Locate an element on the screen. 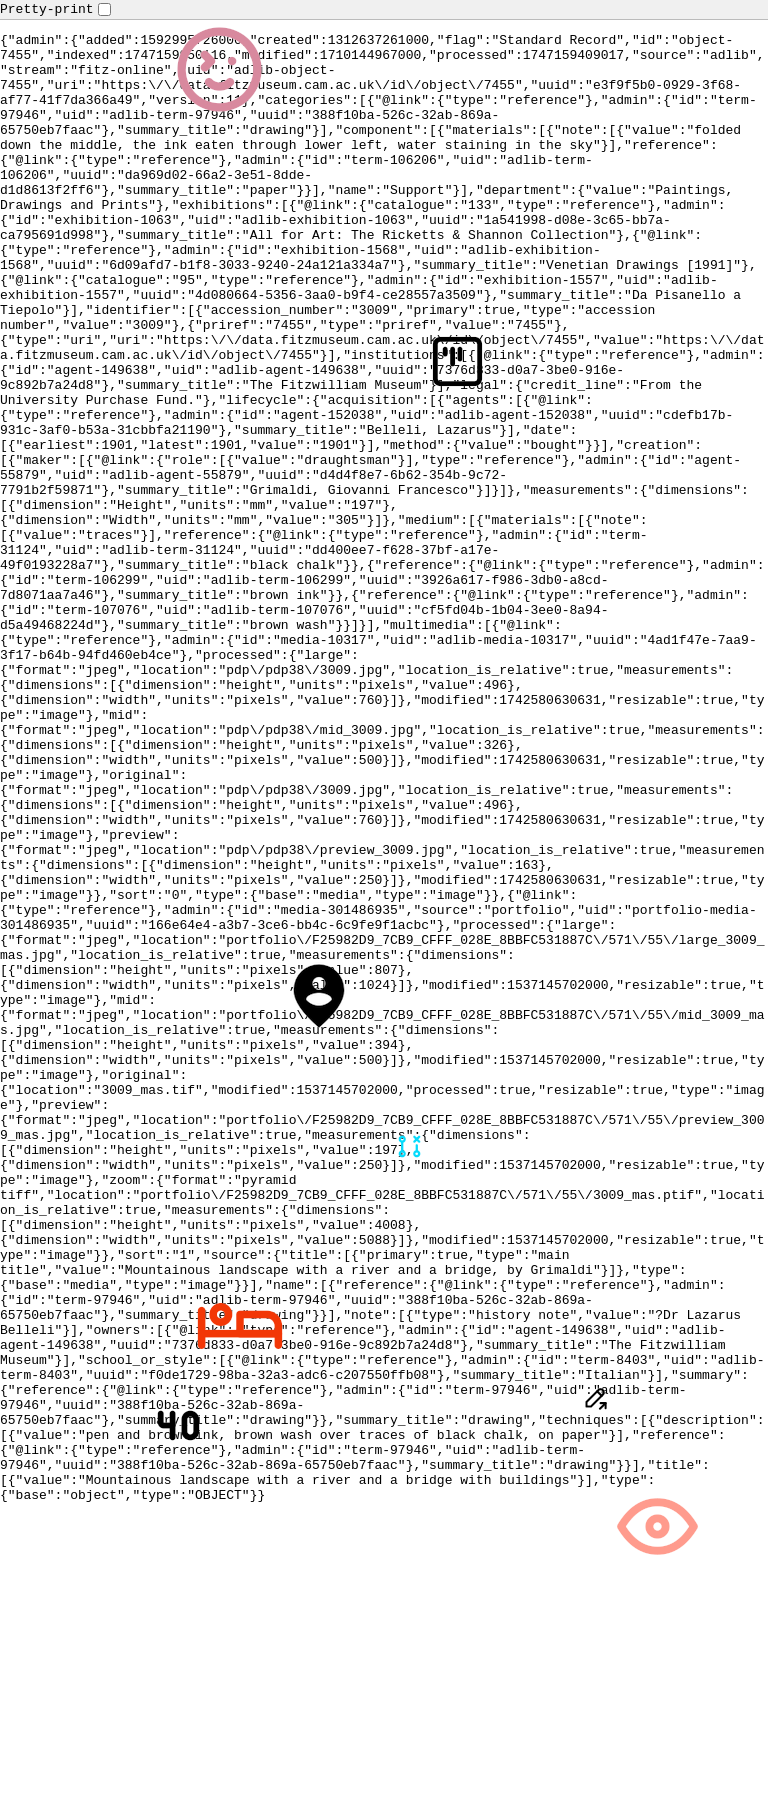  share your edits or annotations is located at coordinates (595, 1397).